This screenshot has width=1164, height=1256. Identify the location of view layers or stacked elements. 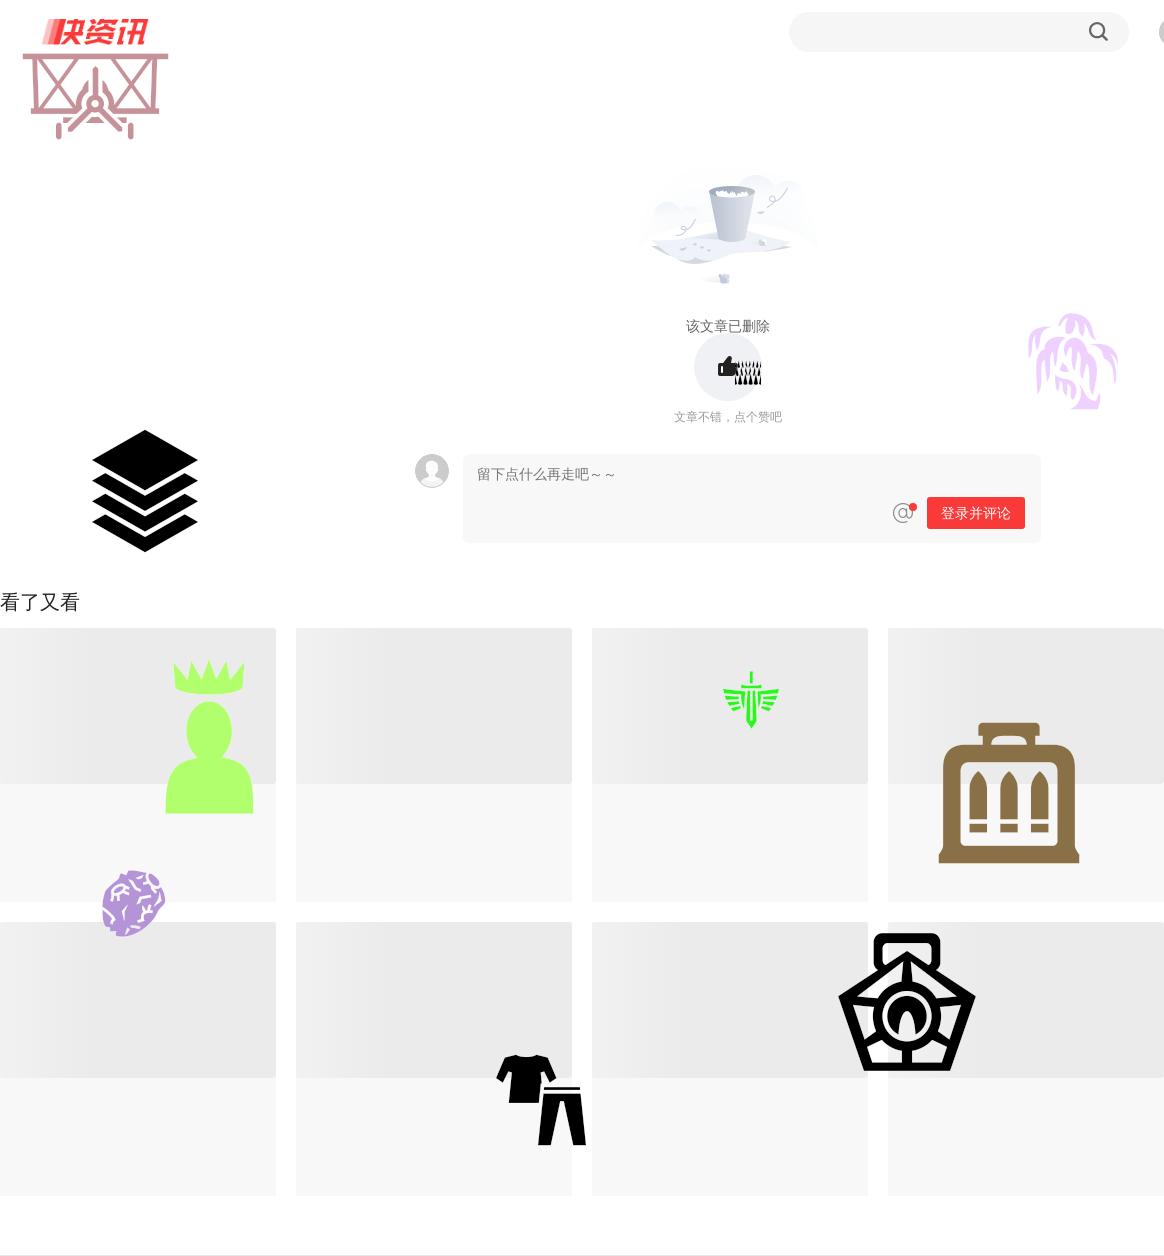
(145, 491).